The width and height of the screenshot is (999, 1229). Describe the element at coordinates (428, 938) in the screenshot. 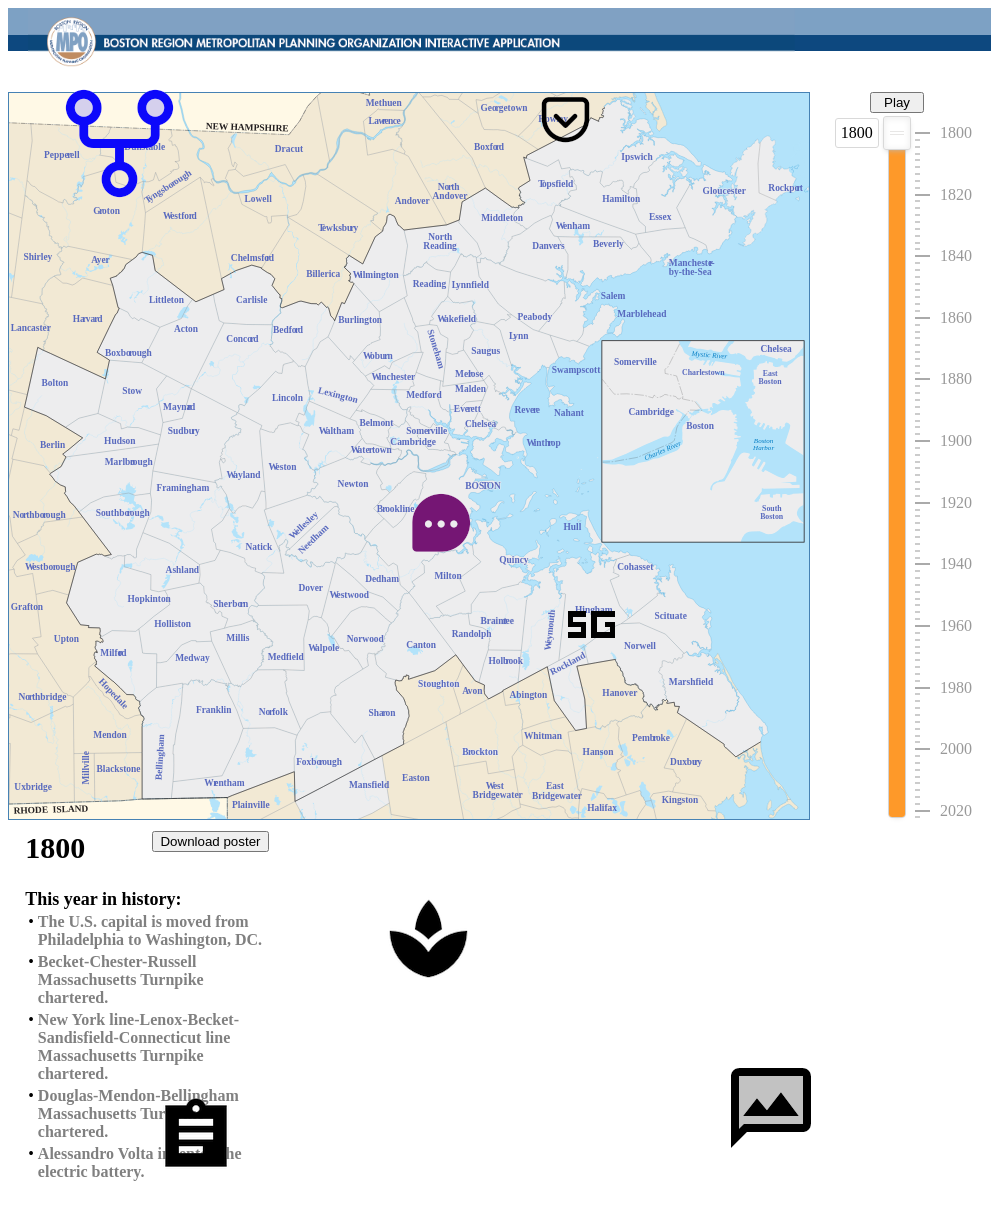

I see `access spa or wellness features` at that location.